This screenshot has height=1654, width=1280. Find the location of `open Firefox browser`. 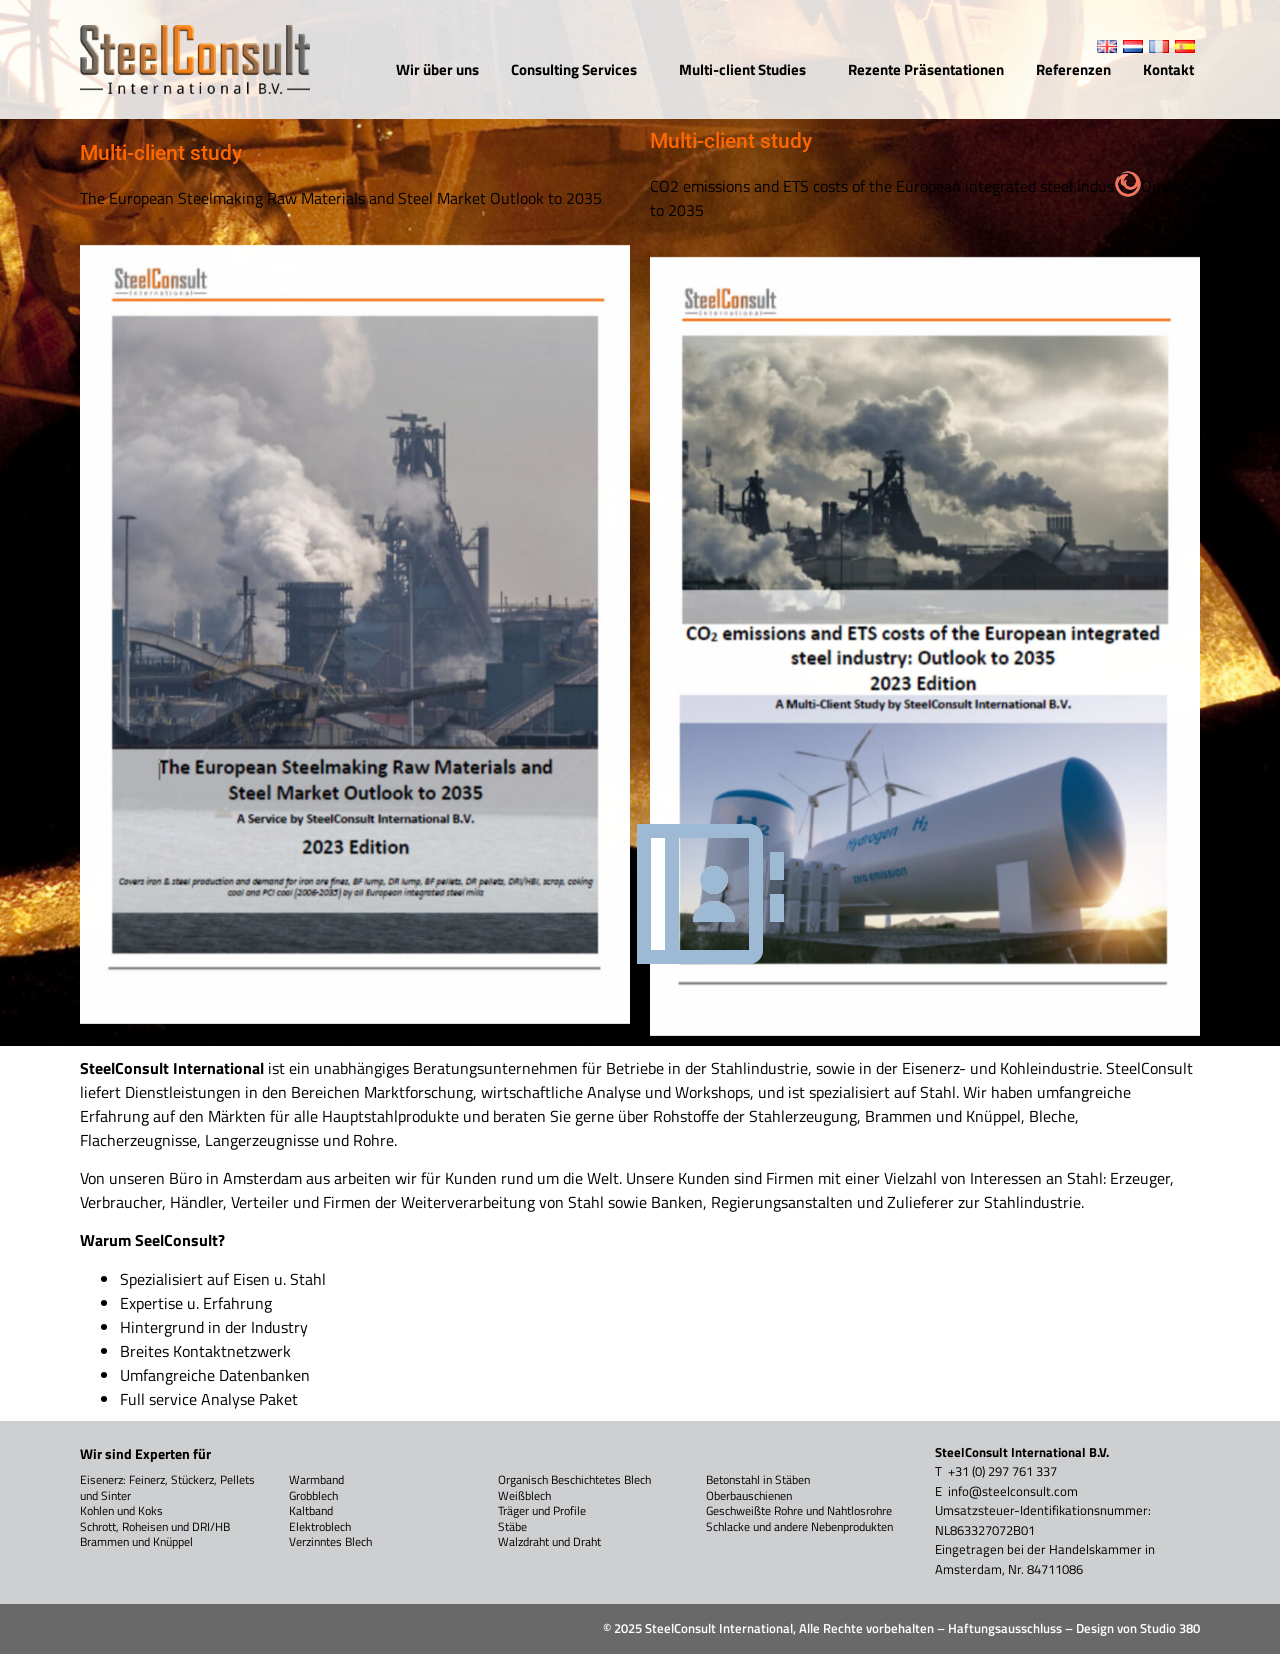

open Firefox browser is located at coordinates (1128, 184).